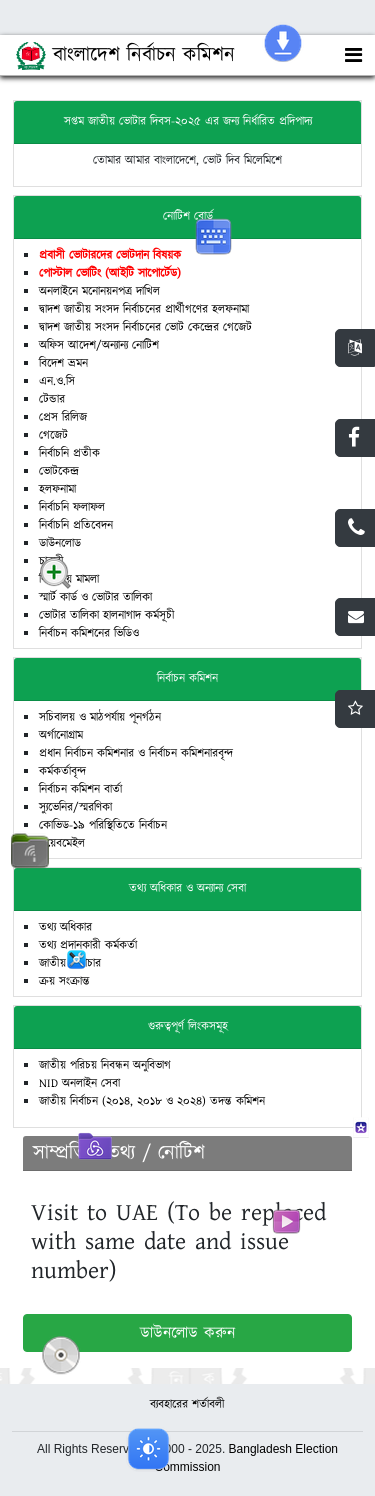 This screenshot has height=1496, width=375. What do you see at coordinates (95, 1147) in the screenshot?
I see `folder containing redux state management files` at bounding box center [95, 1147].